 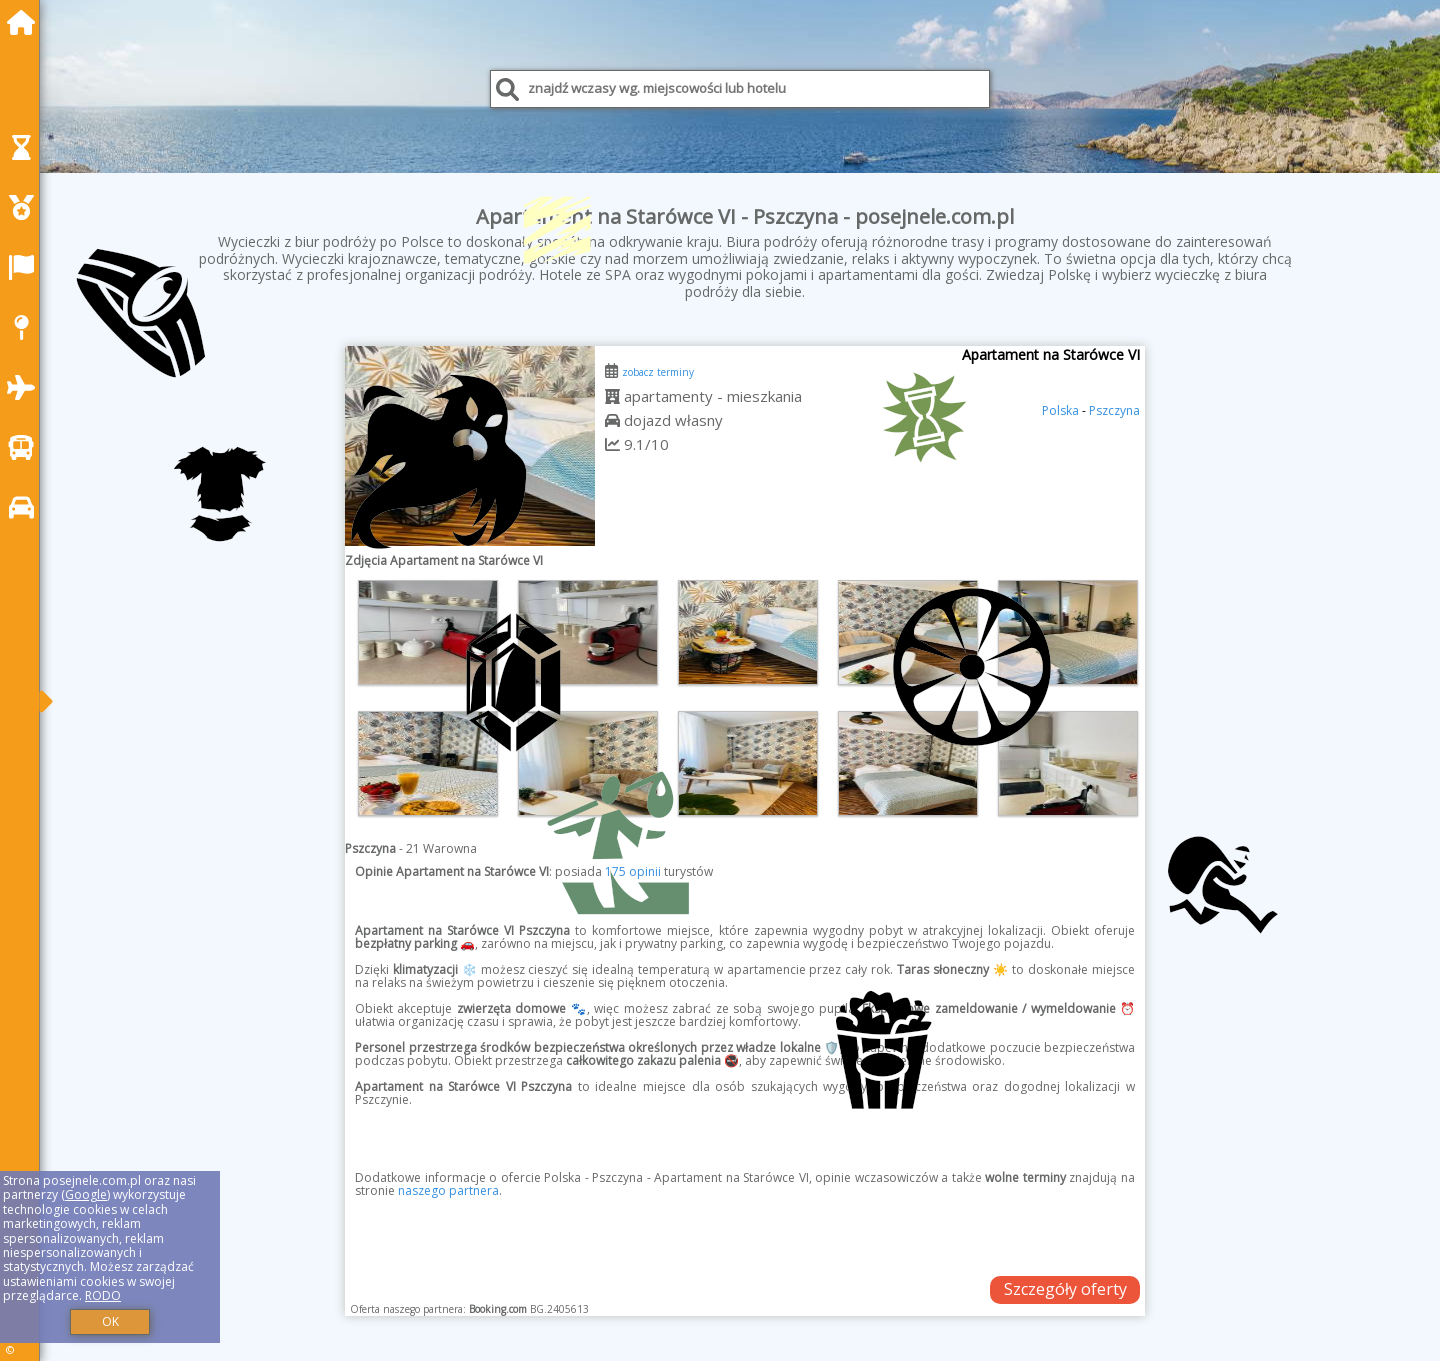 What do you see at coordinates (614, 840) in the screenshot?
I see `the fool tarot card icon` at bounding box center [614, 840].